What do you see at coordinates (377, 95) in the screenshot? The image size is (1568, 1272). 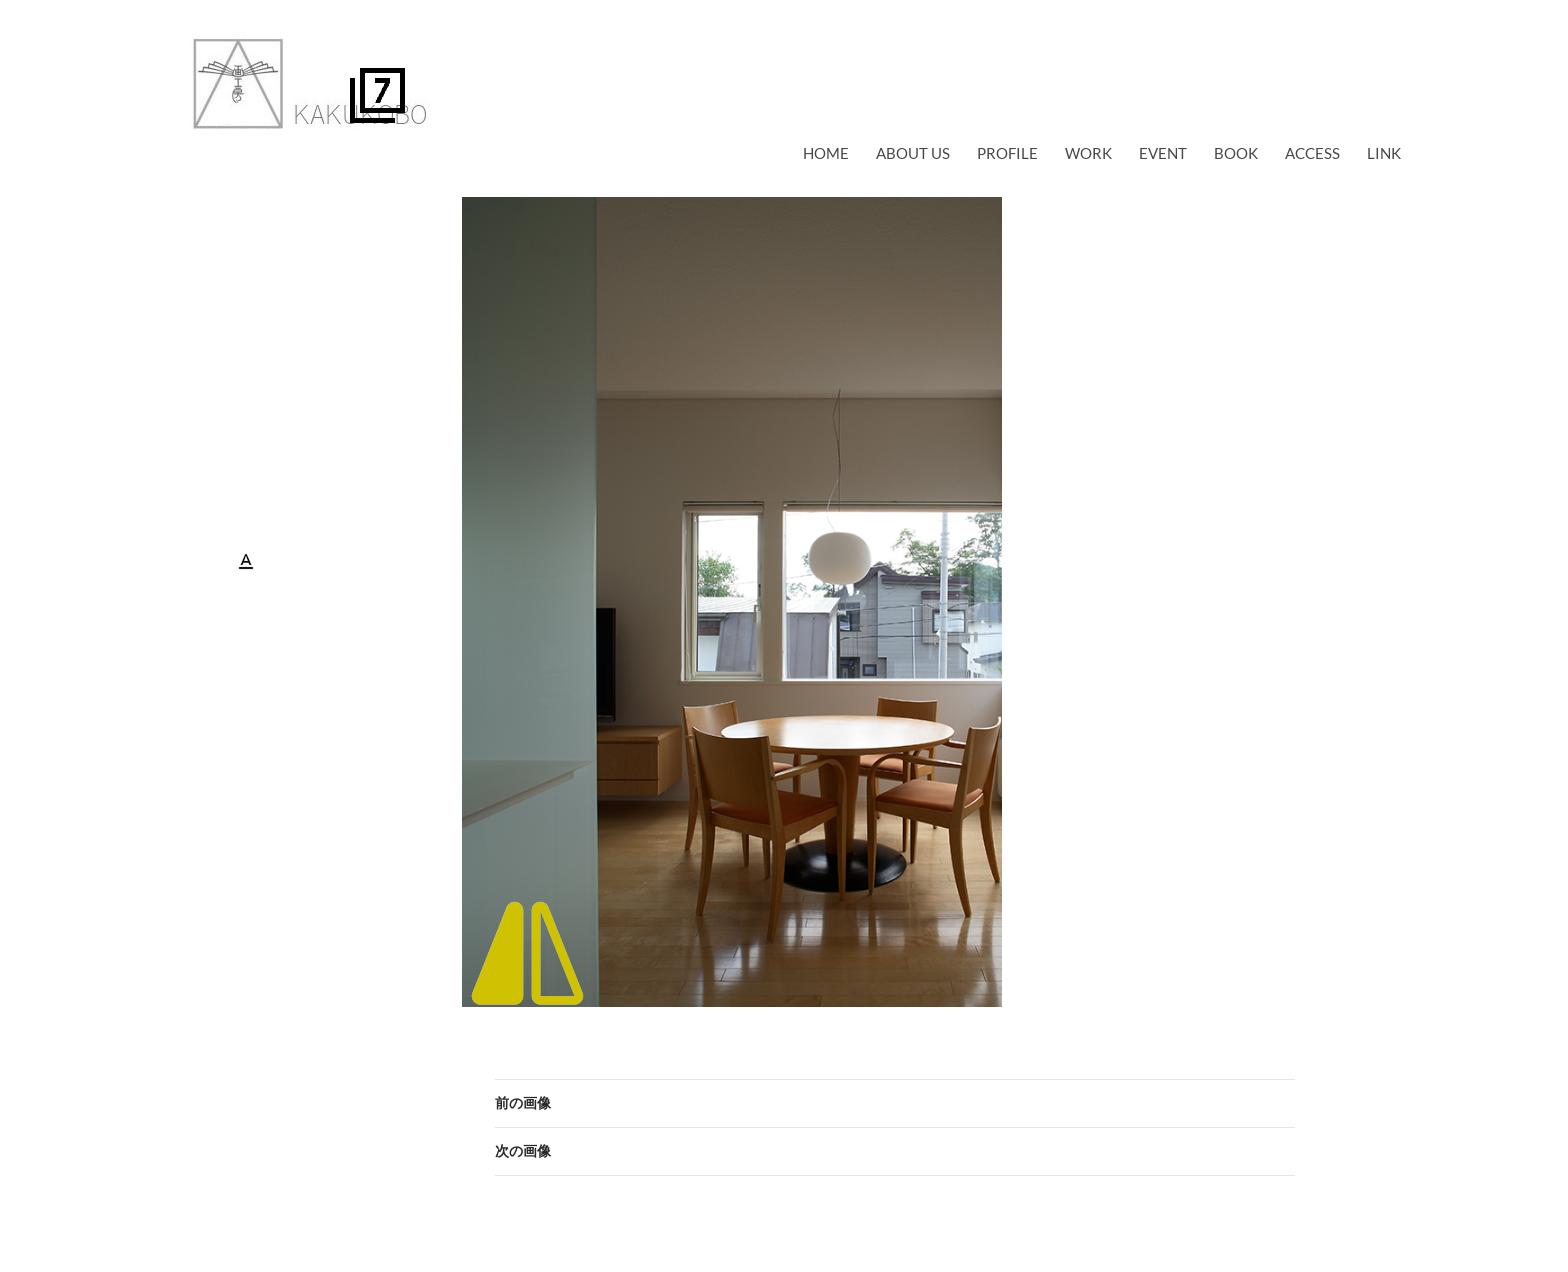 I see `indicates item 7 in a numbered series or filter` at bounding box center [377, 95].